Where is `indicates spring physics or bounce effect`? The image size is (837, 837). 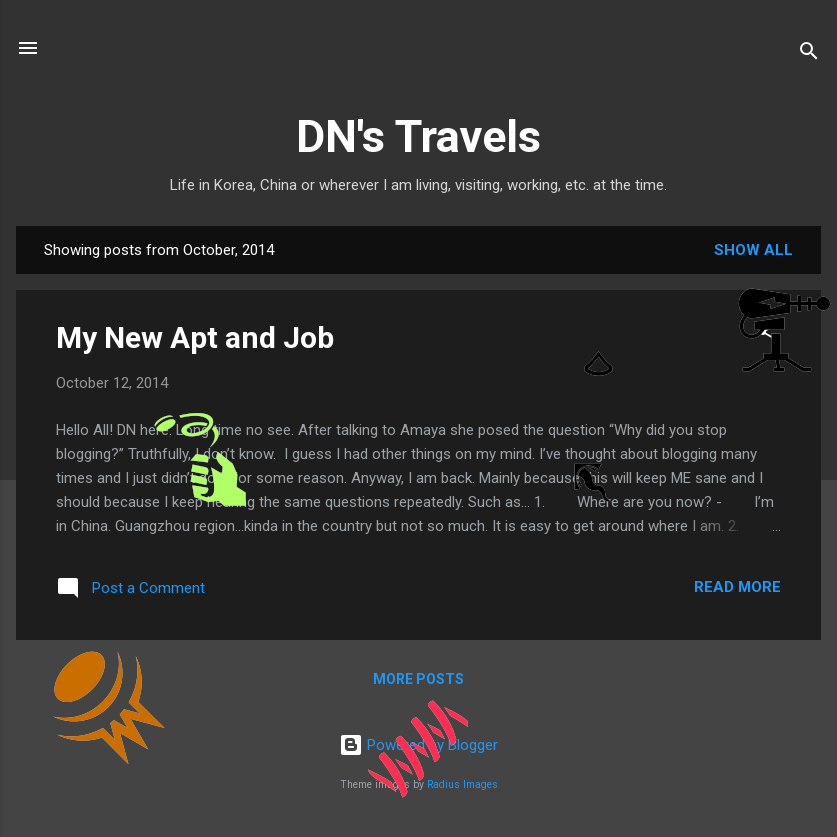 indicates spring physics or bounce effect is located at coordinates (418, 749).